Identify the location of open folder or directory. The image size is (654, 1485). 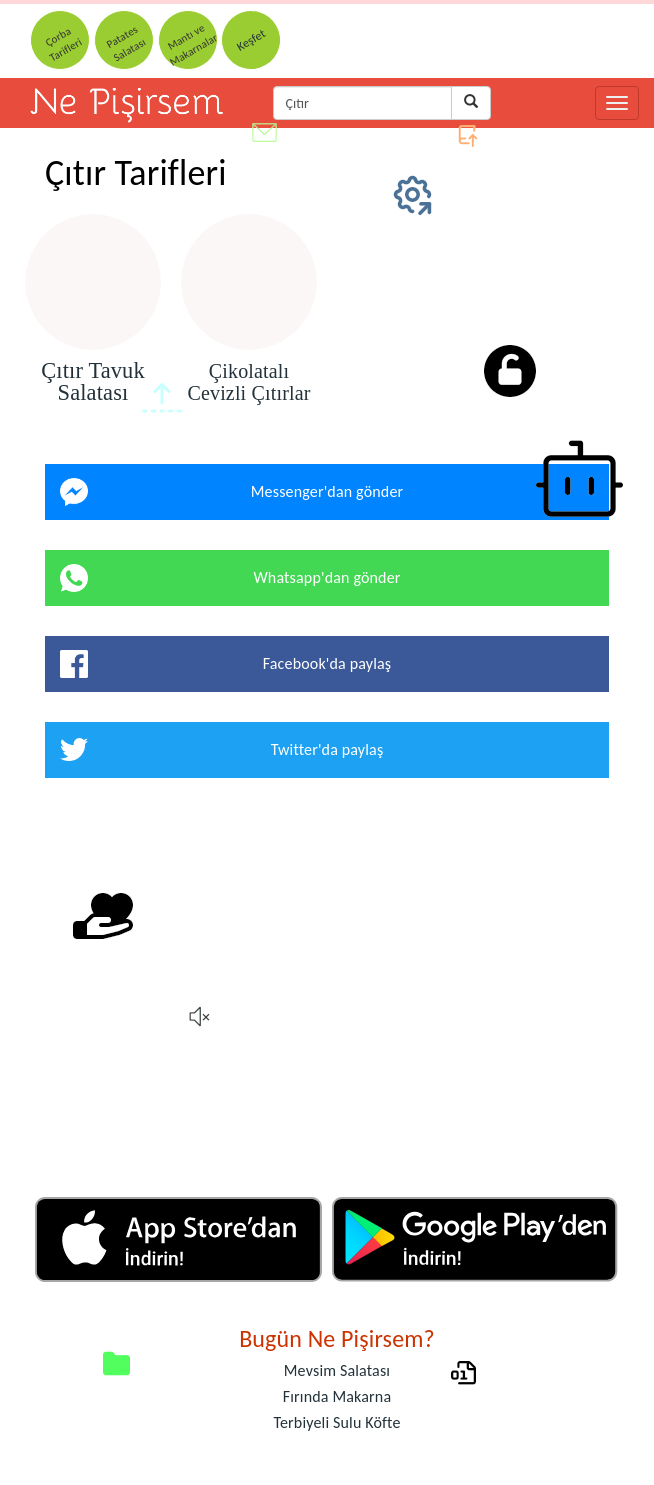
(116, 1363).